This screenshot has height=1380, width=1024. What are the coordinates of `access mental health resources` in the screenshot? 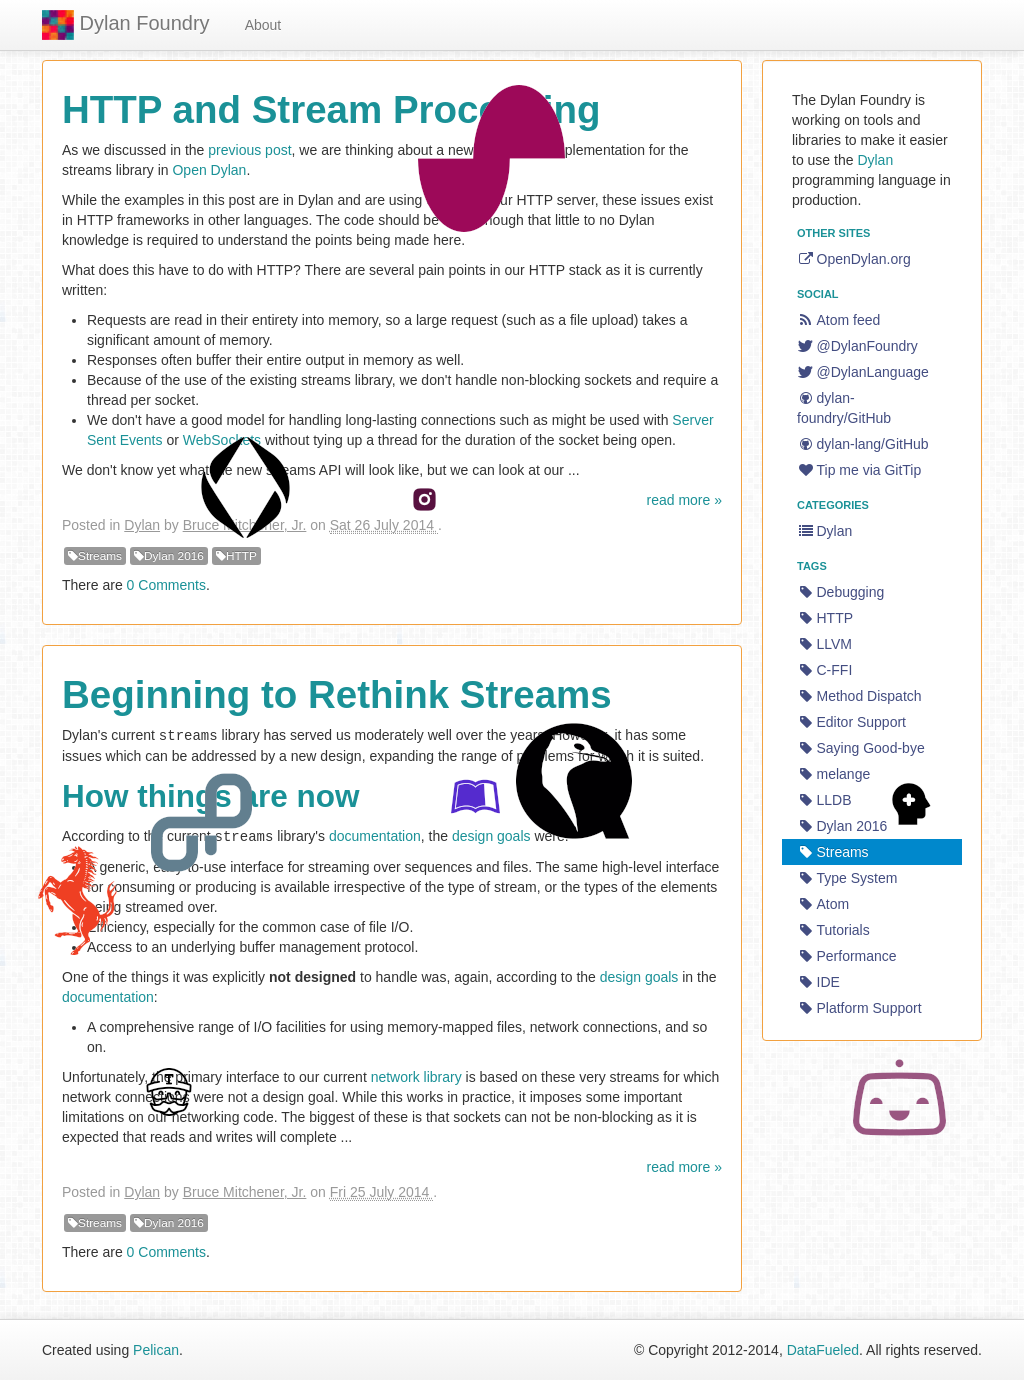 It's located at (911, 804).